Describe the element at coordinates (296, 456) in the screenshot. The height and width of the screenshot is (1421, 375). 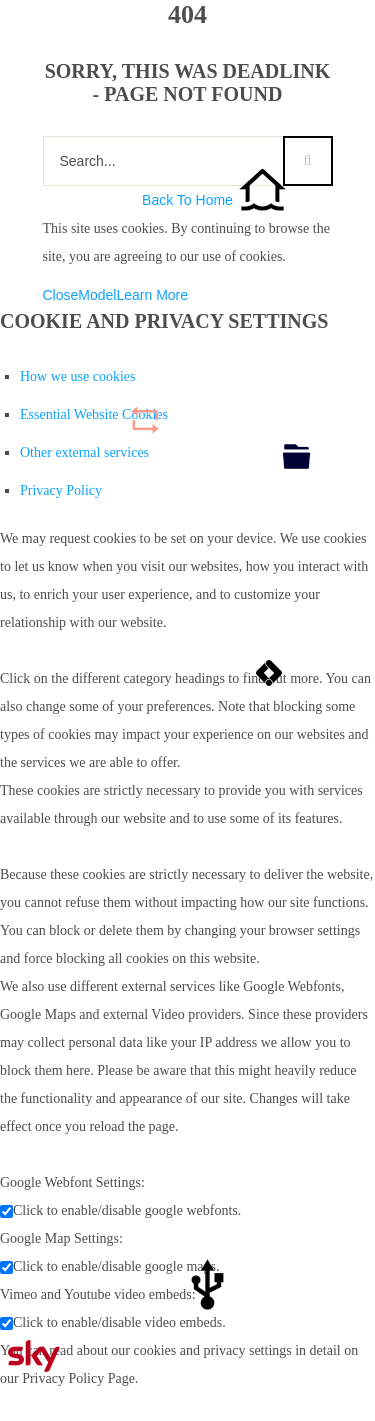
I see `open folder to view contents` at that location.